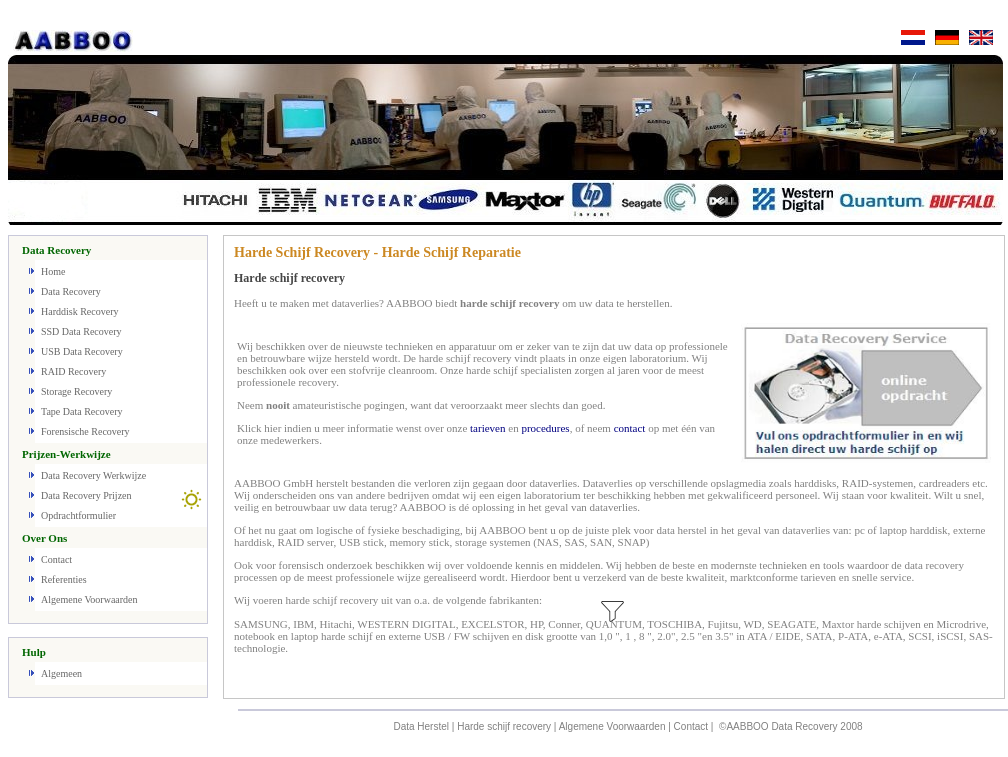 The width and height of the screenshot is (1008, 757). Describe the element at coordinates (612, 610) in the screenshot. I see `filter or sort content` at that location.